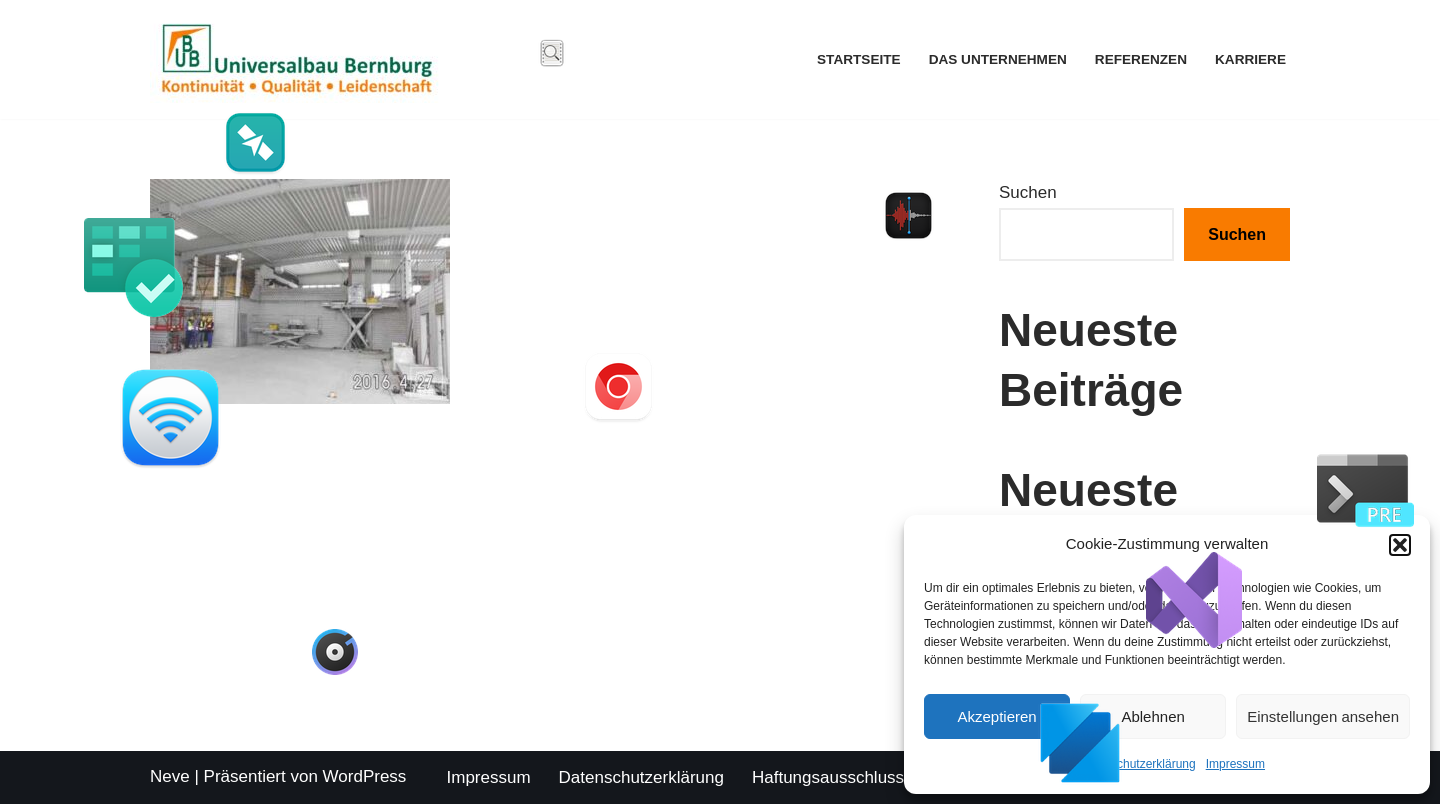 This screenshot has height=804, width=1440. What do you see at coordinates (1080, 743) in the screenshot?
I see `open internal company application` at bounding box center [1080, 743].